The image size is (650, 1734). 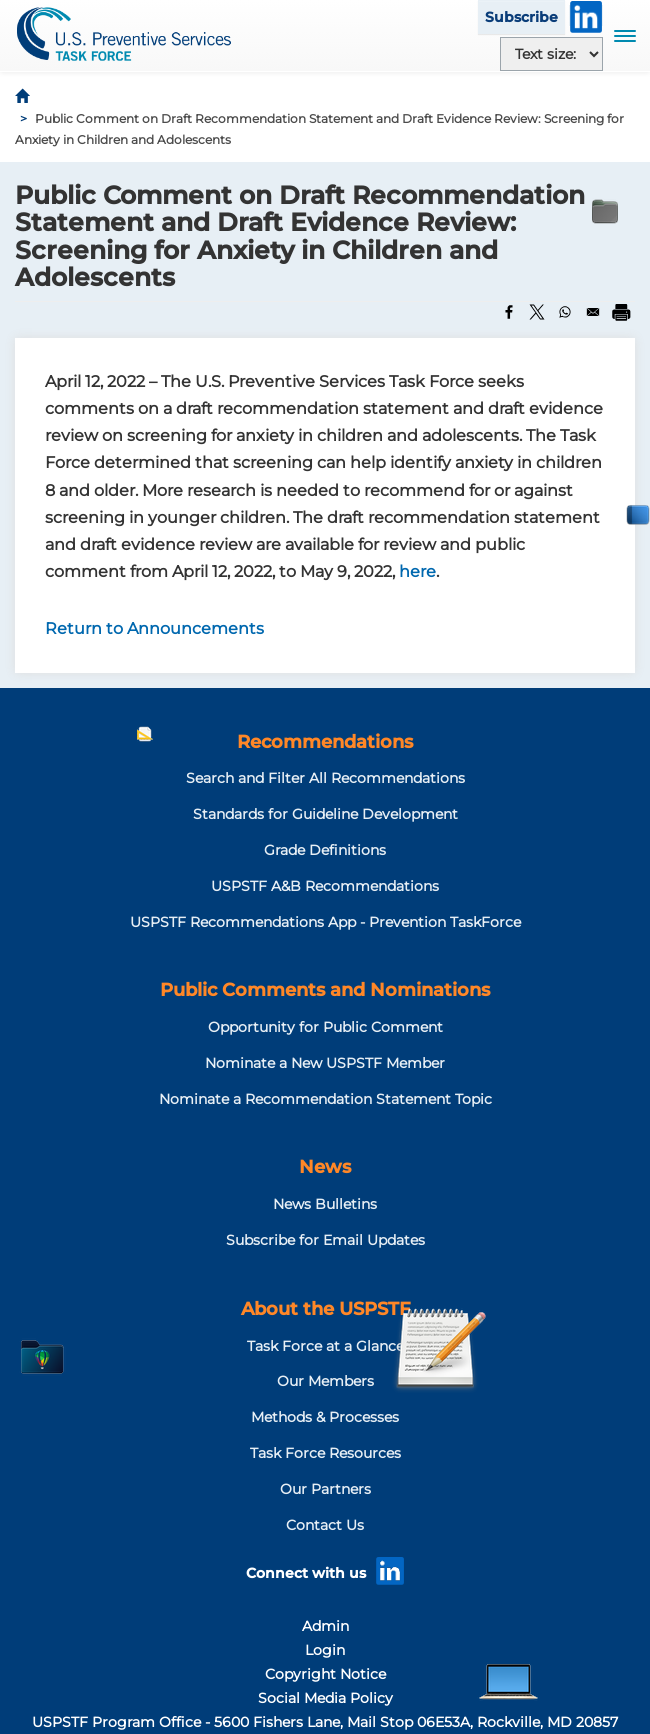 What do you see at coordinates (605, 211) in the screenshot?
I see `open a folder or directory` at bounding box center [605, 211].